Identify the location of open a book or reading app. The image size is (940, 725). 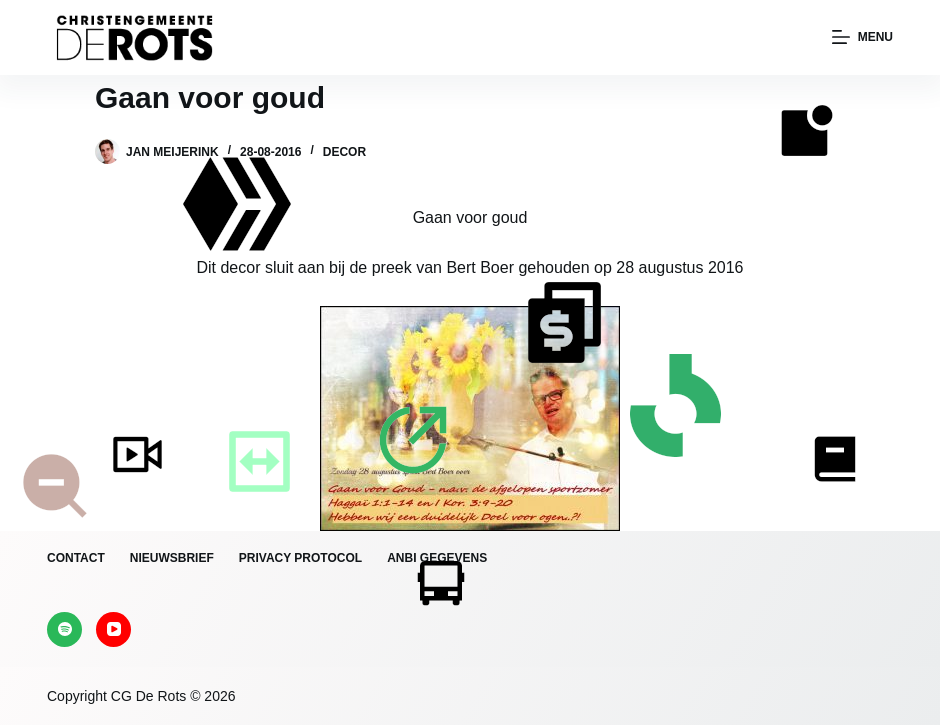
(835, 459).